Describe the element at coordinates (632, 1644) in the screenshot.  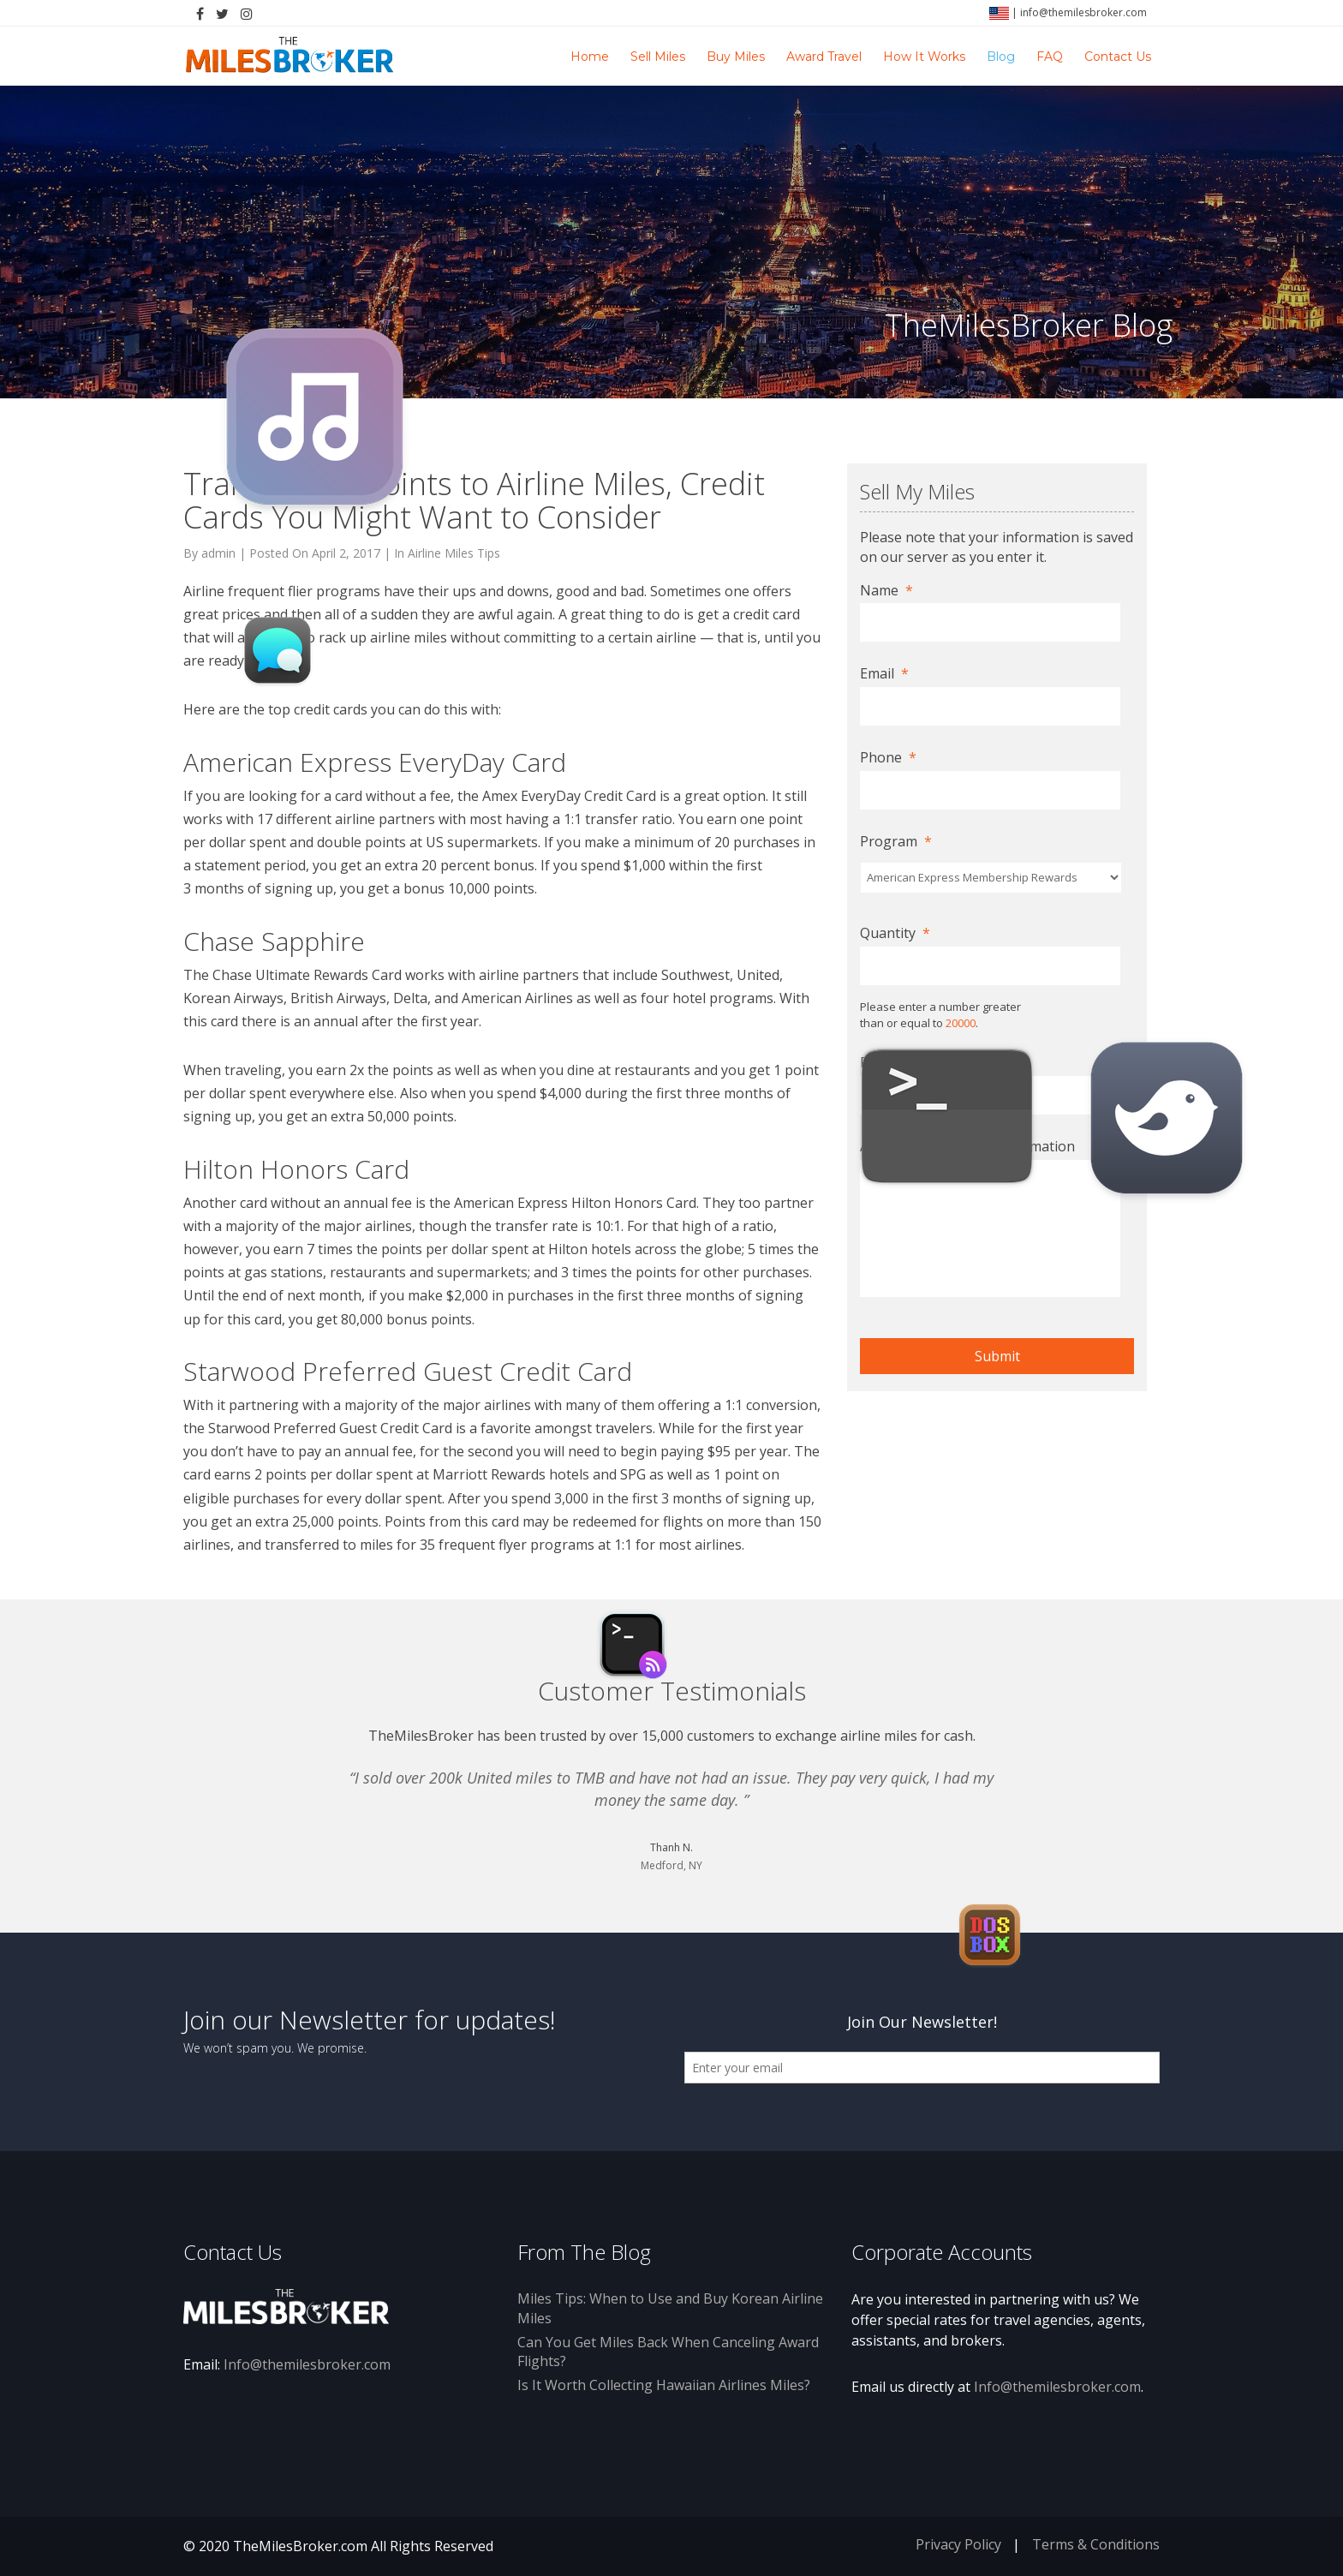
I see `open SecureCRT terminal emulator app` at that location.